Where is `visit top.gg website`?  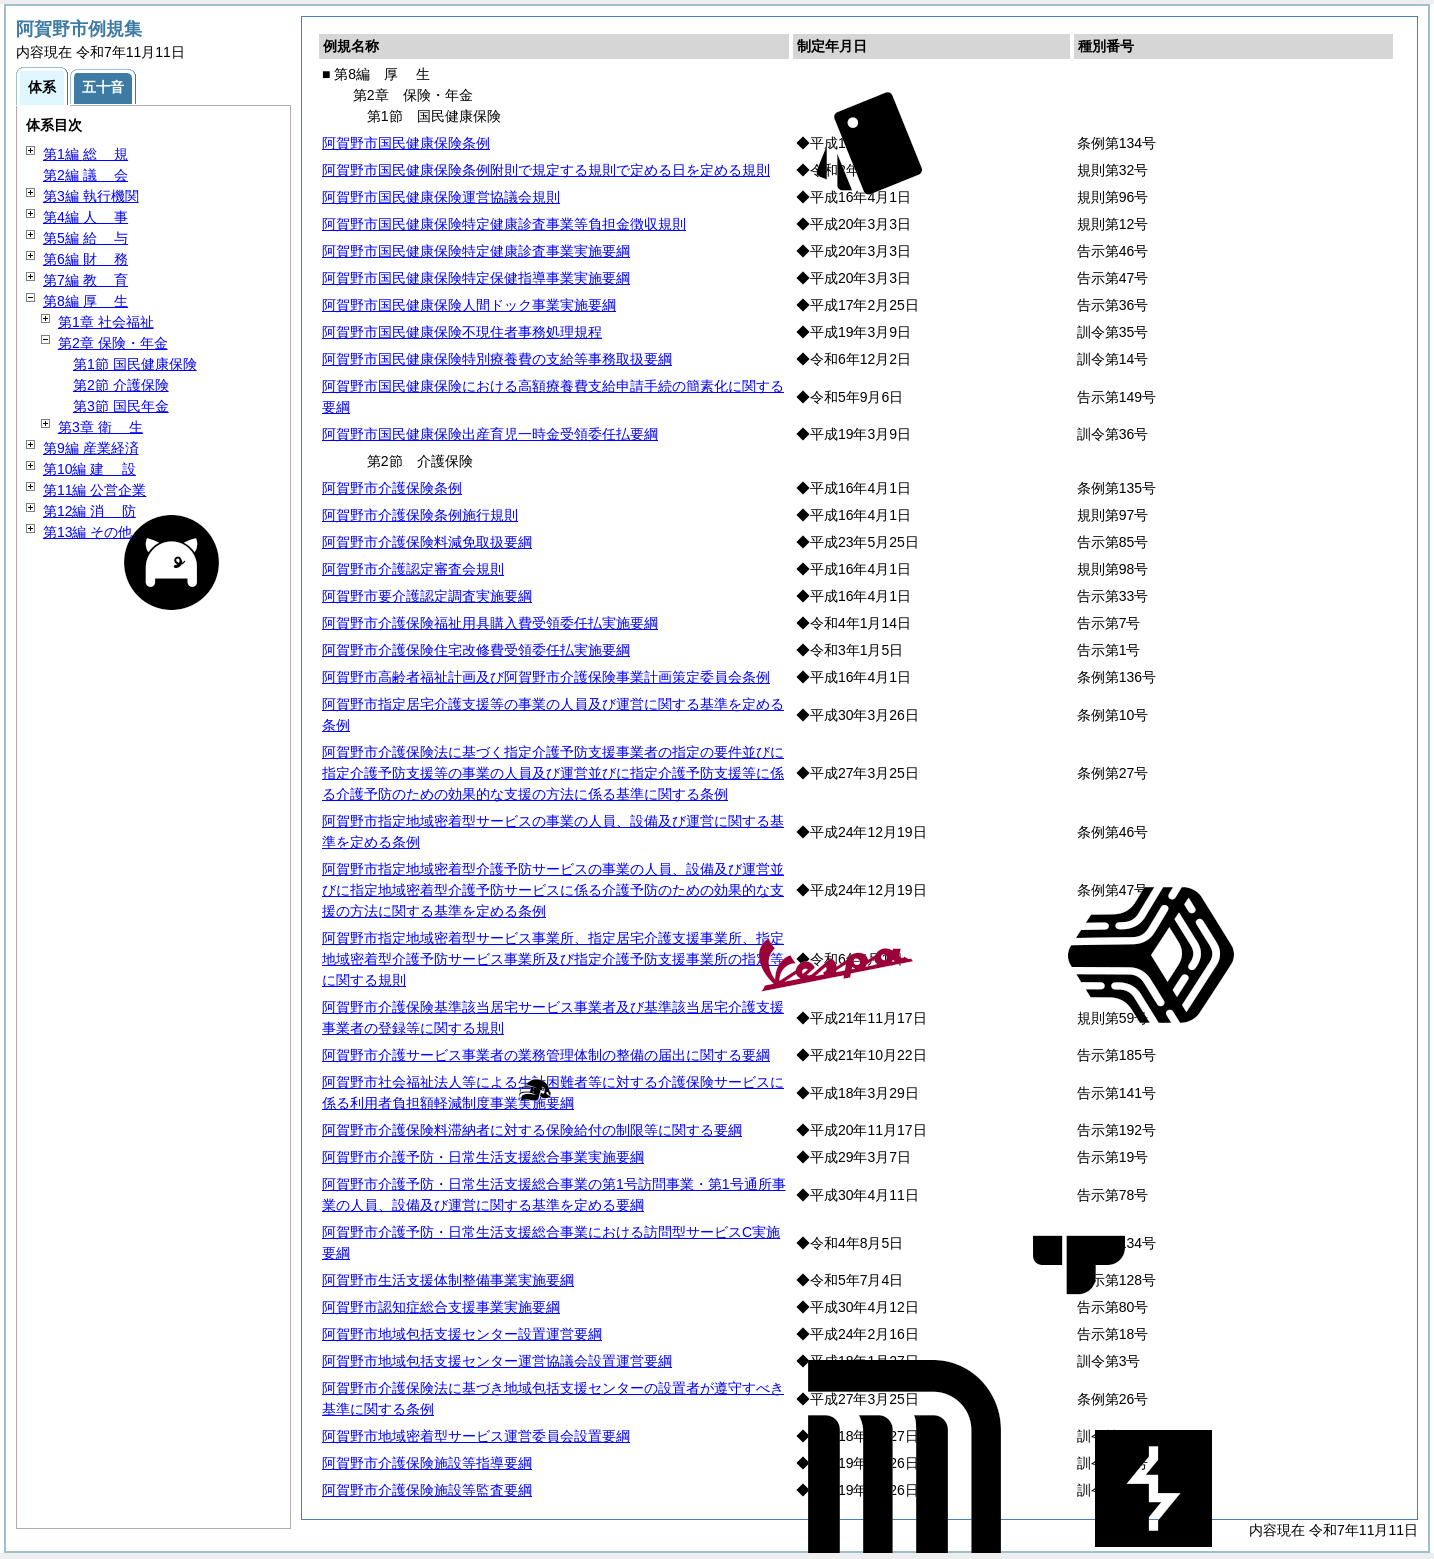 visit top.gg website is located at coordinates (1079, 1265).